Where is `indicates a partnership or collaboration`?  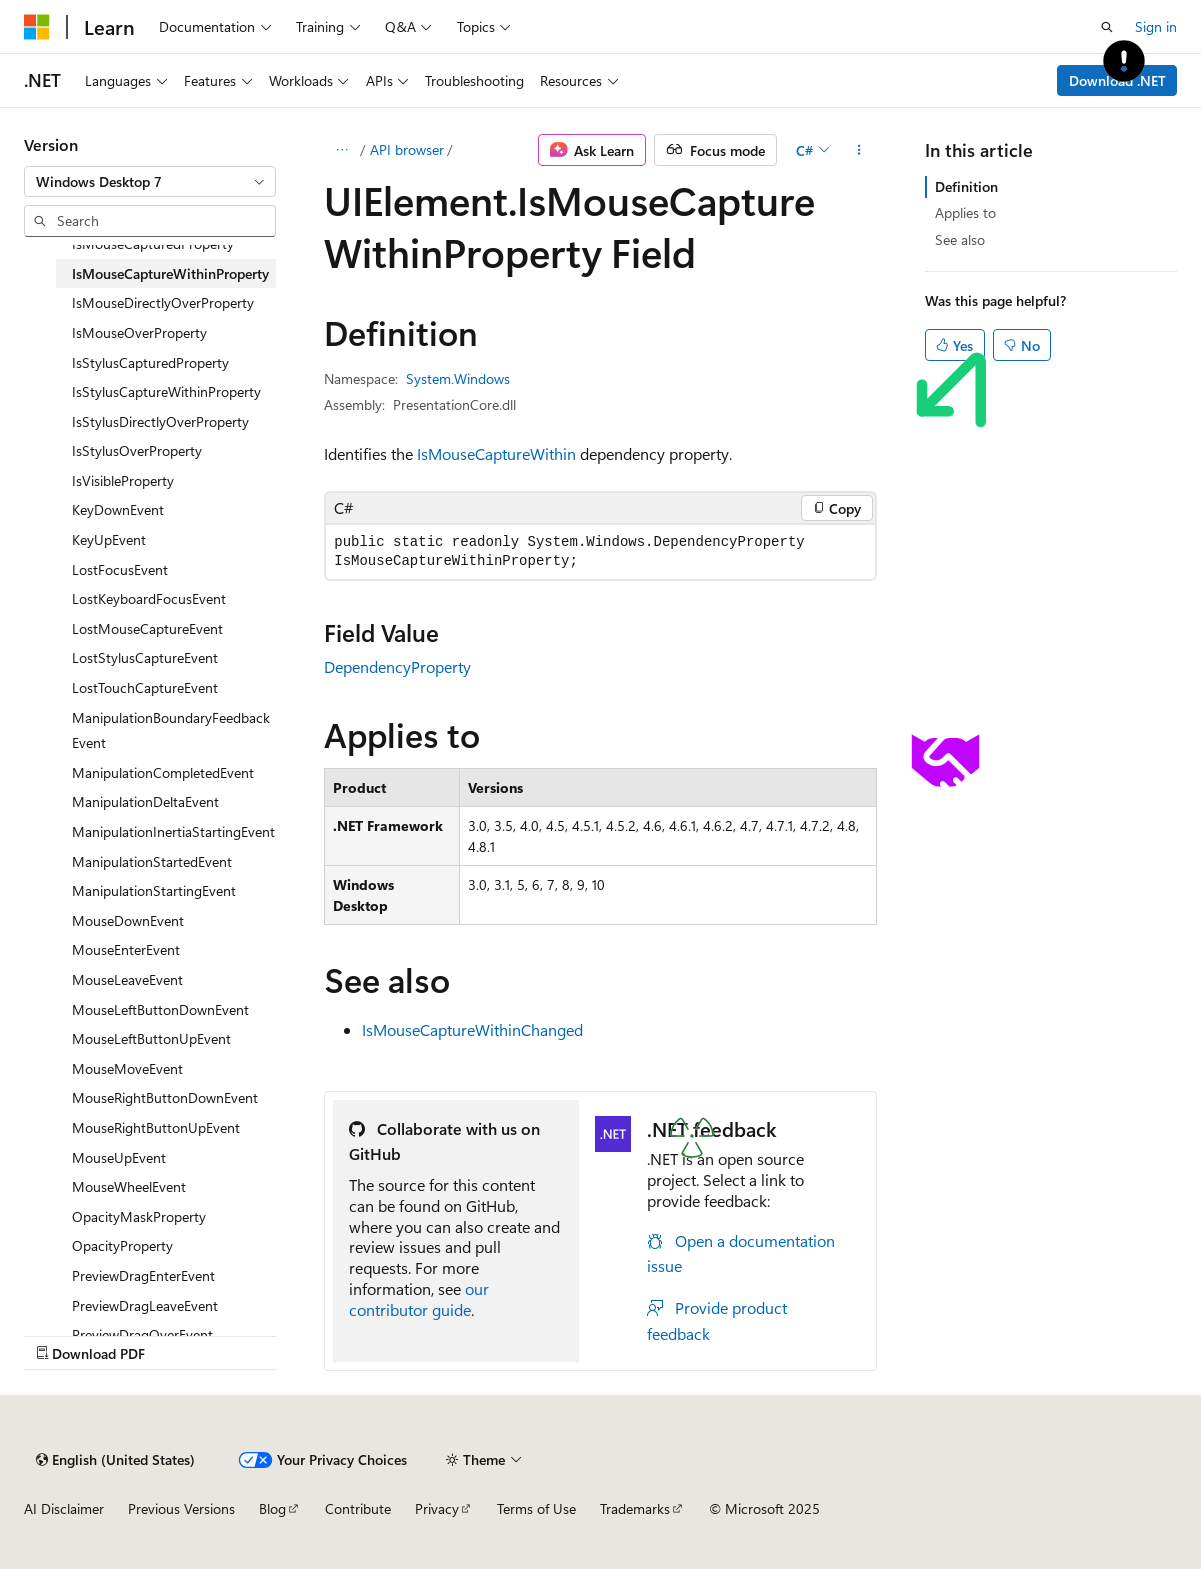 indicates a partnership or collaboration is located at coordinates (945, 760).